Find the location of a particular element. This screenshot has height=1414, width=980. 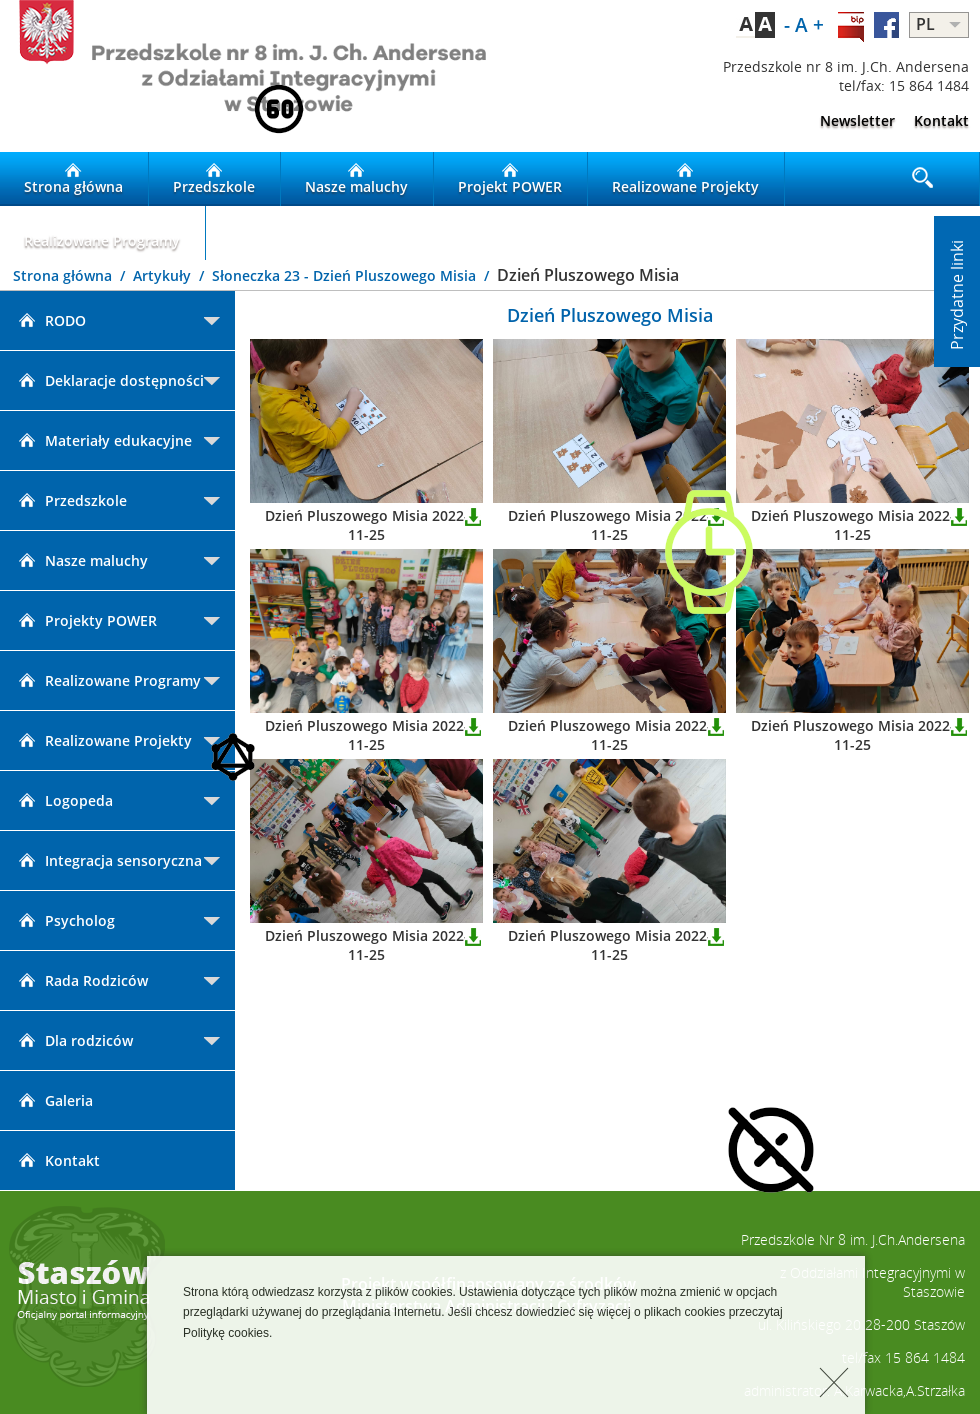

discount or promotion unavailable is located at coordinates (771, 1150).